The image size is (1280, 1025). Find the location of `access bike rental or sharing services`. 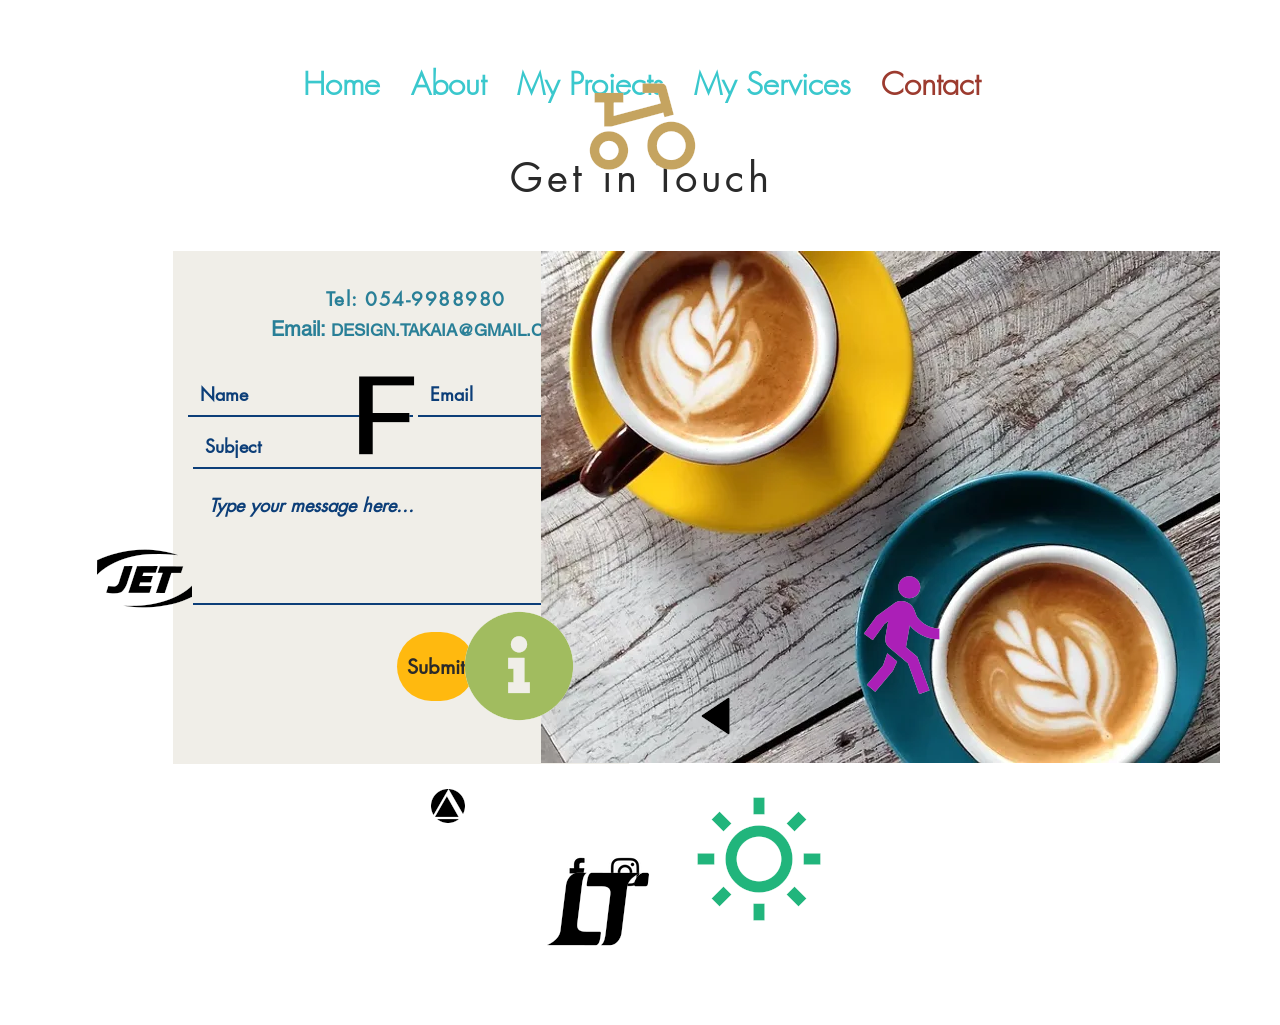

access bike rental or sharing services is located at coordinates (642, 126).